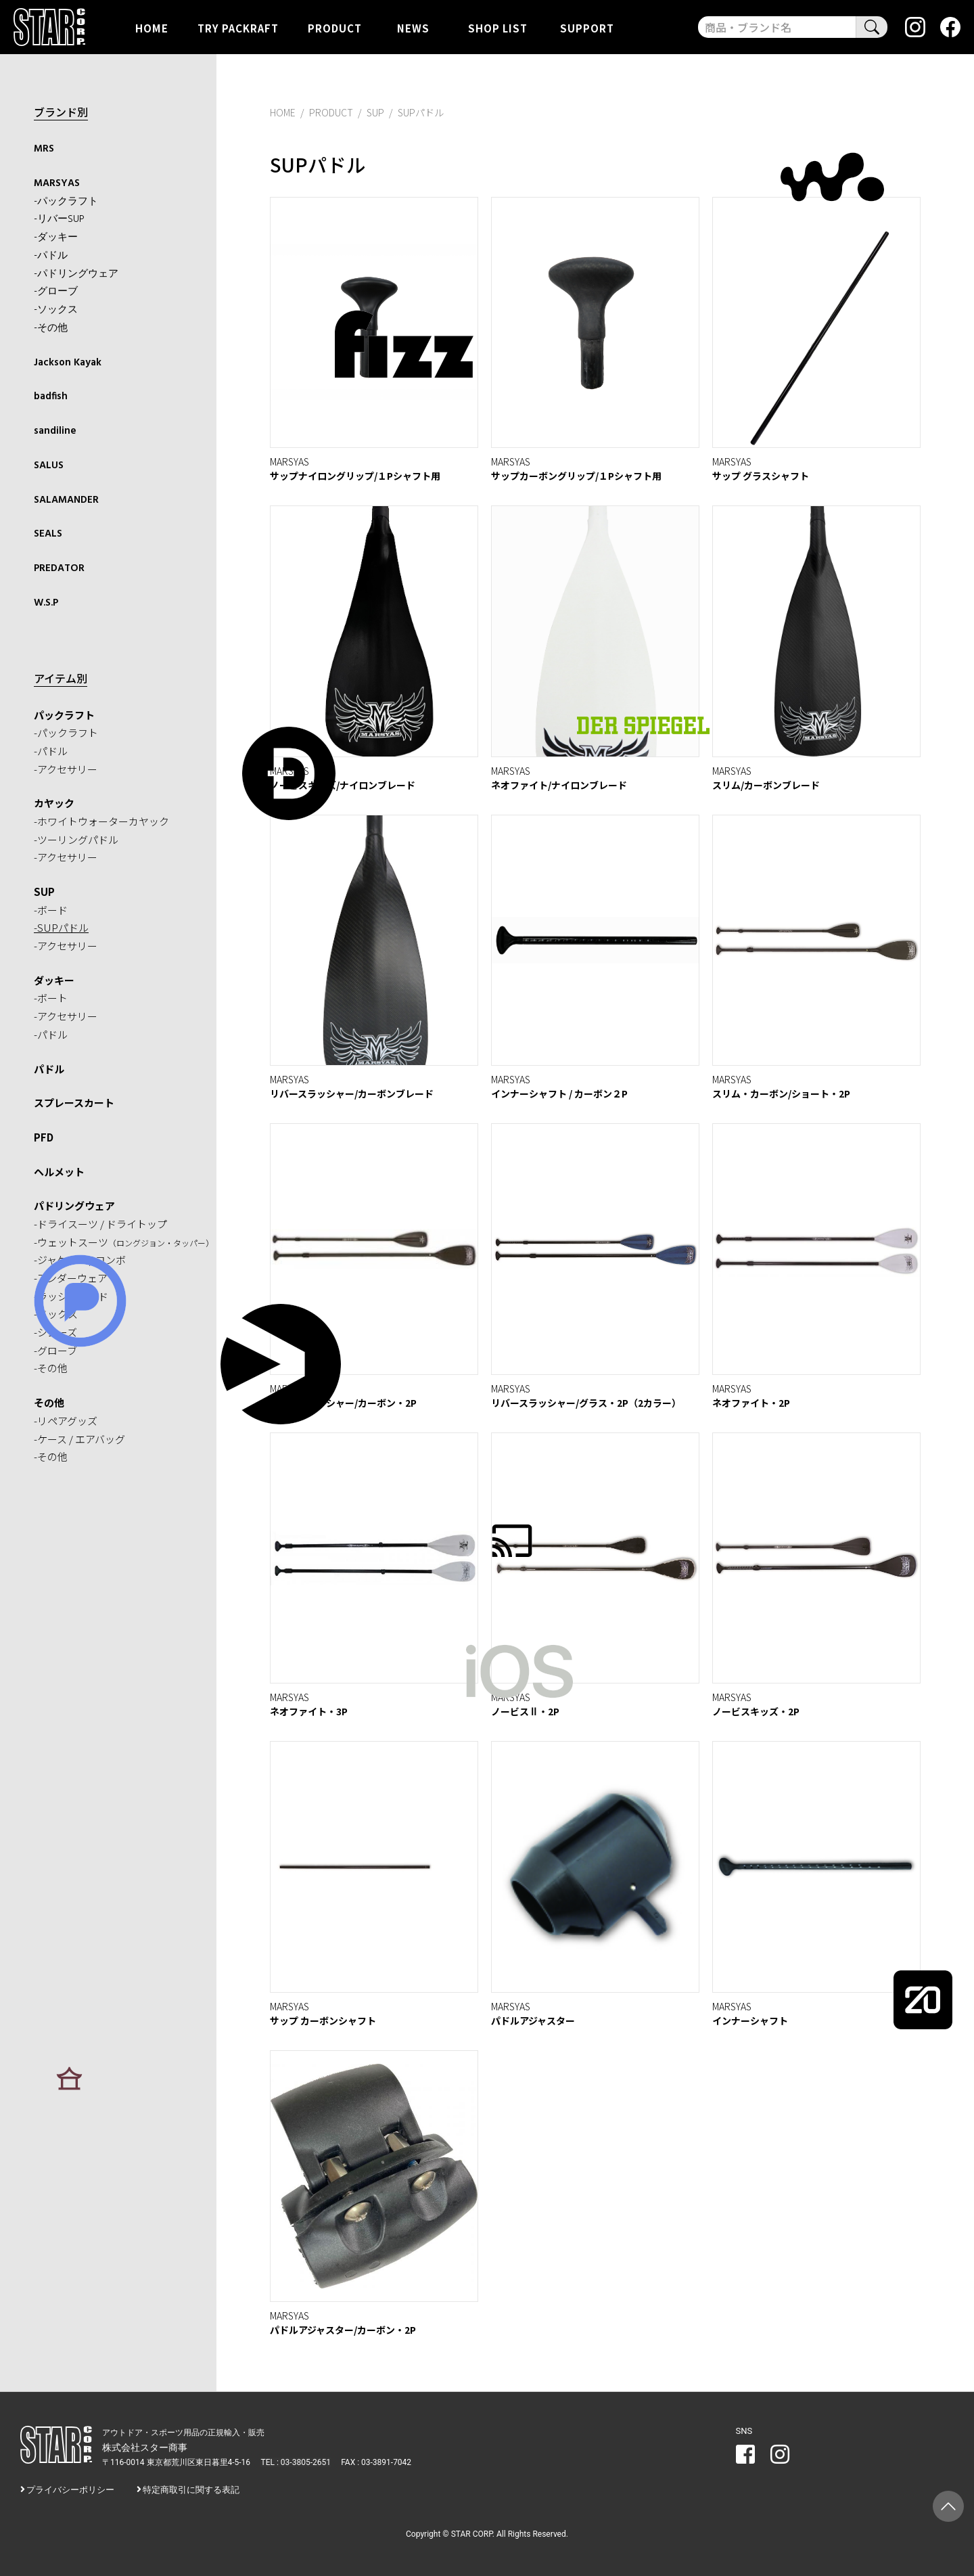 This screenshot has height=2576, width=974. Describe the element at coordinates (69, 2079) in the screenshot. I see `view historical or cultural landmarks` at that location.